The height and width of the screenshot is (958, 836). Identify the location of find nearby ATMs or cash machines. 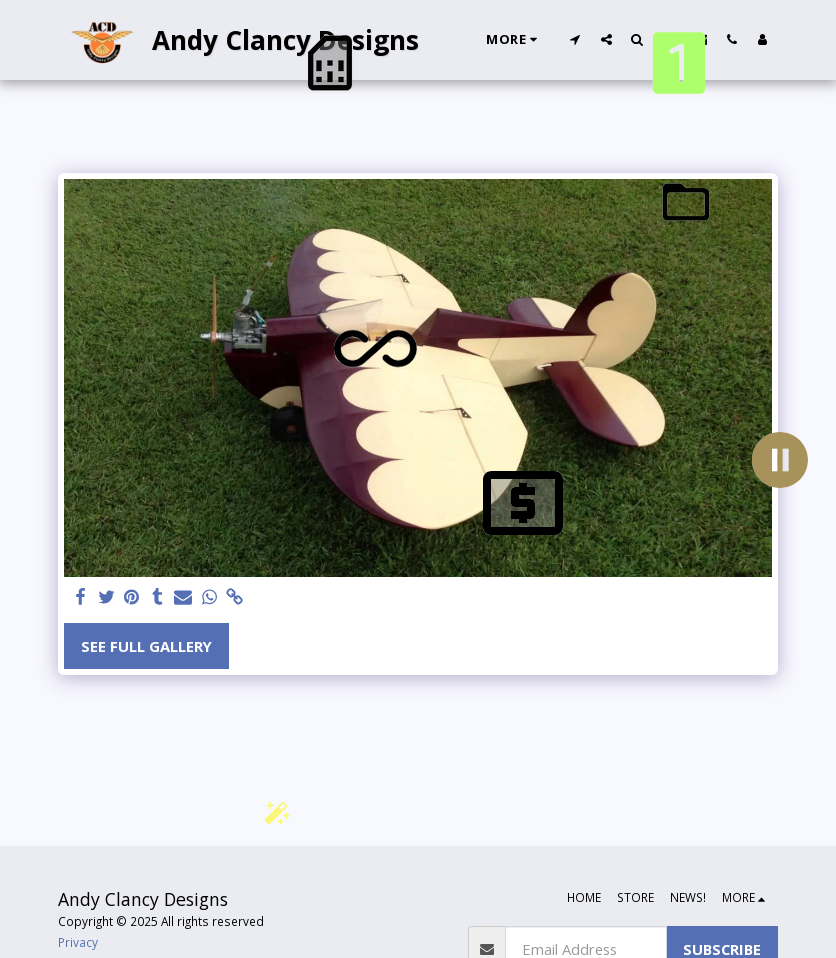
(523, 503).